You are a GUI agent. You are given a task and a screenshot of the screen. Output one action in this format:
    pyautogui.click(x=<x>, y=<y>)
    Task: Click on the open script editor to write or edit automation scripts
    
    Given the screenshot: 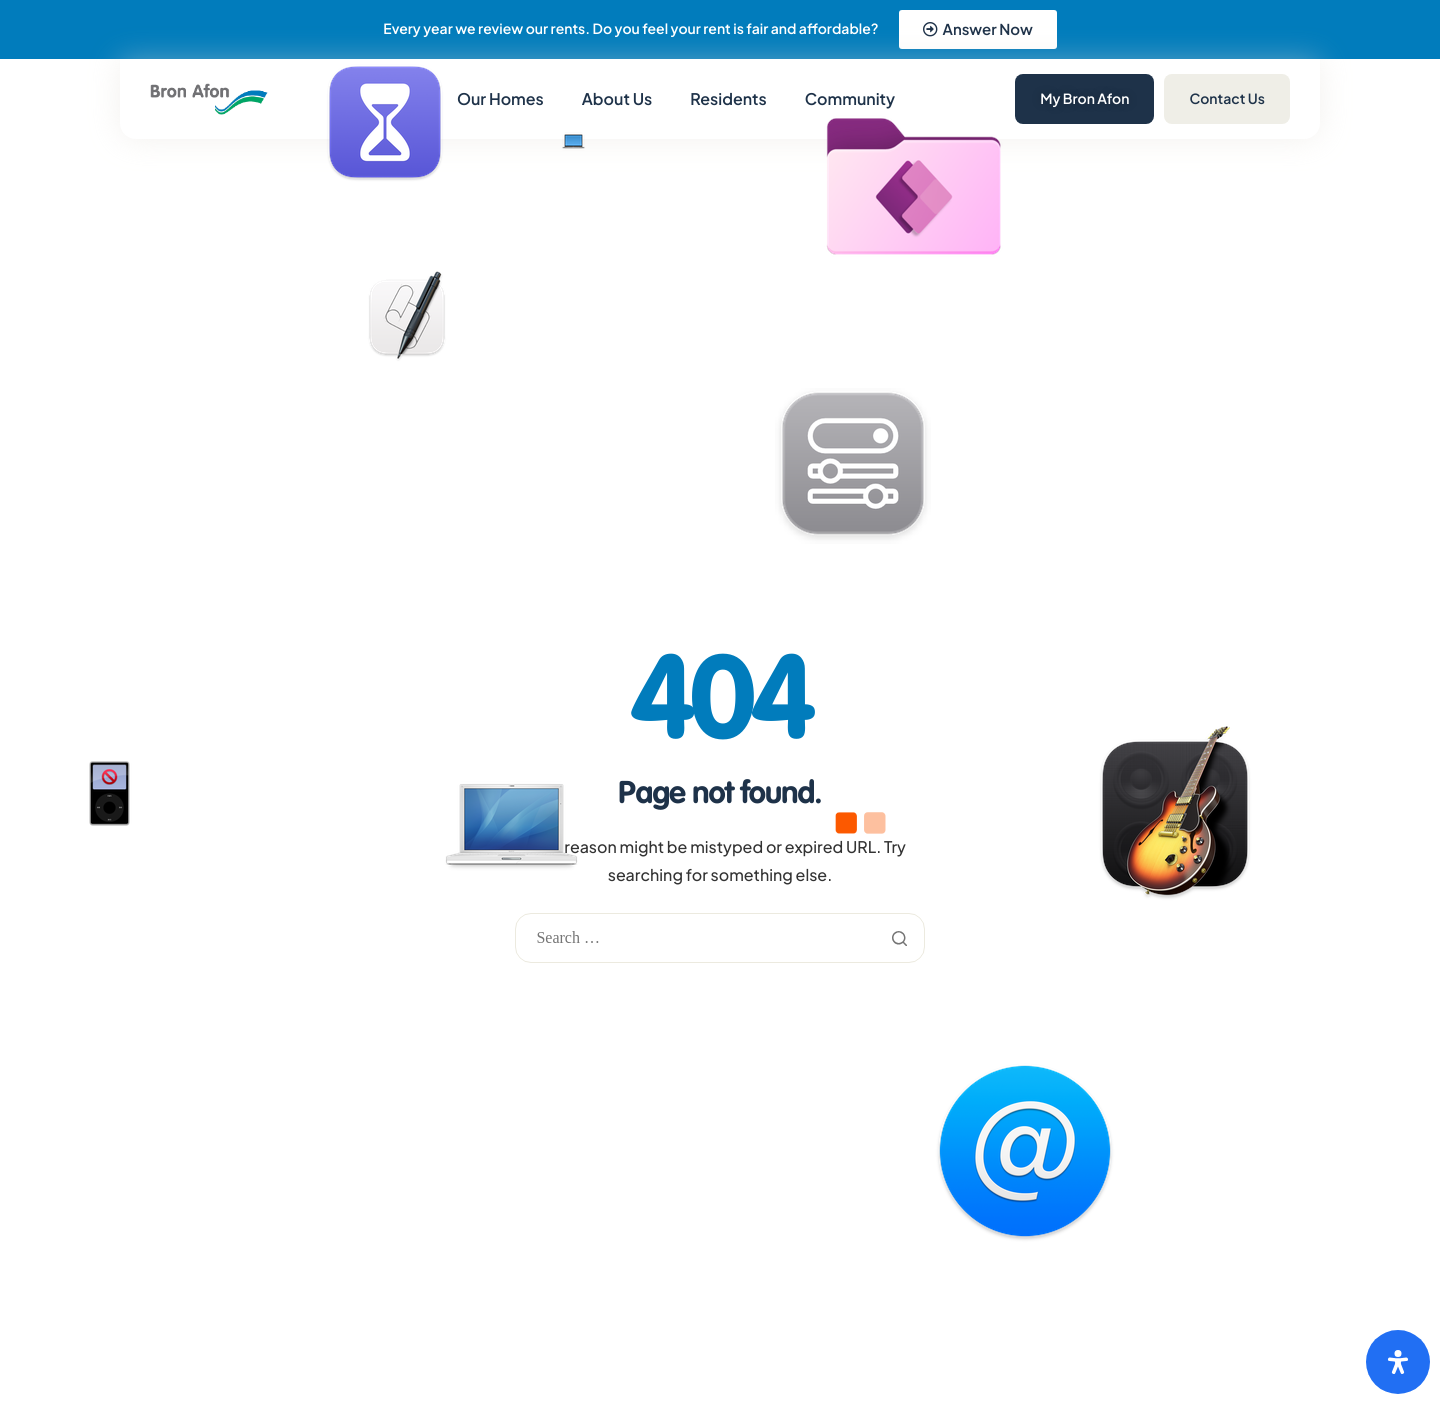 What is the action you would take?
    pyautogui.click(x=407, y=317)
    